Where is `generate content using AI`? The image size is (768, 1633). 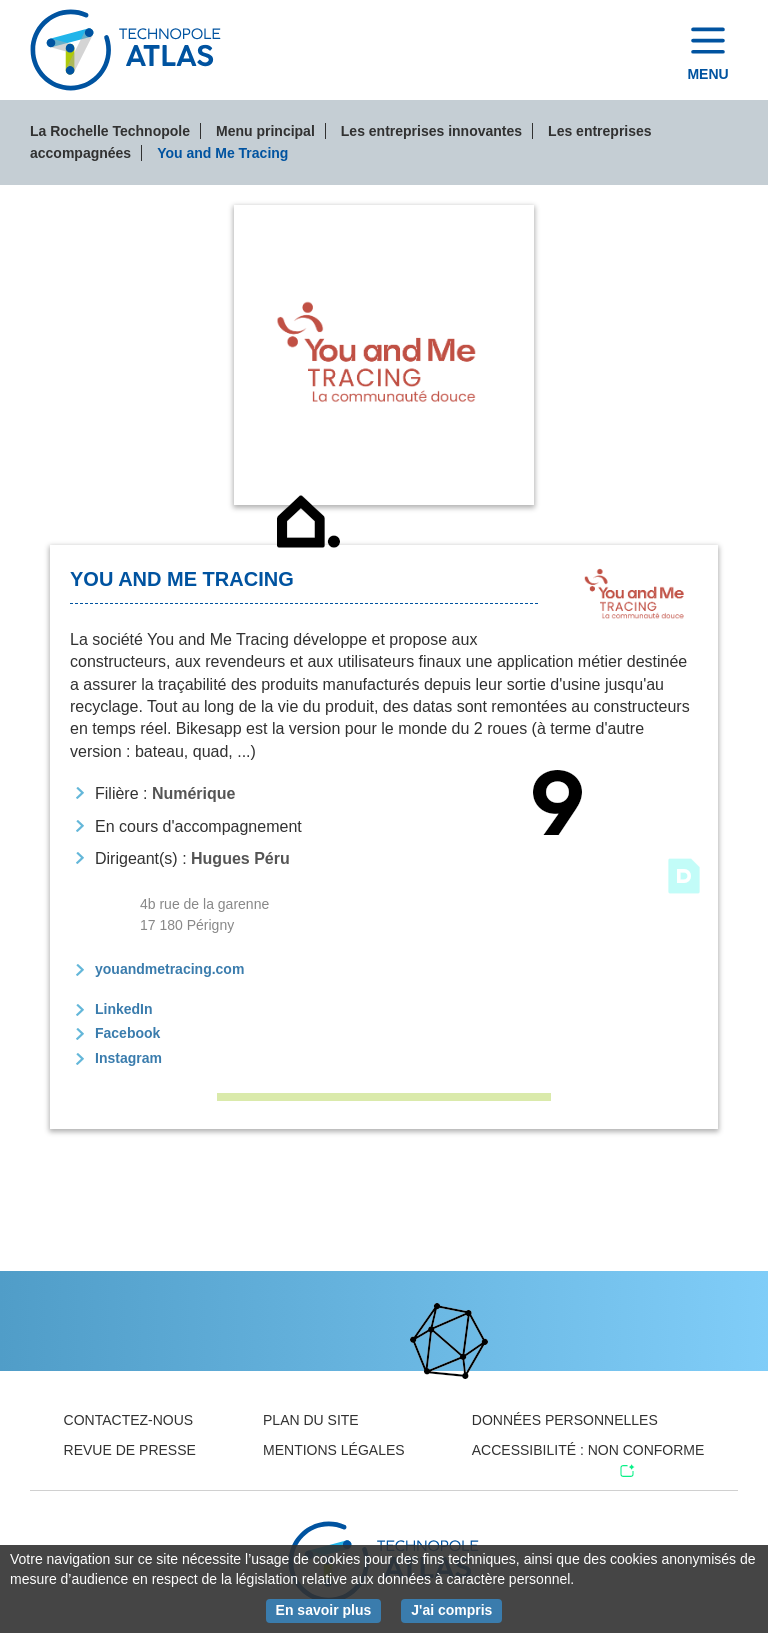
generate content using AI is located at coordinates (627, 1471).